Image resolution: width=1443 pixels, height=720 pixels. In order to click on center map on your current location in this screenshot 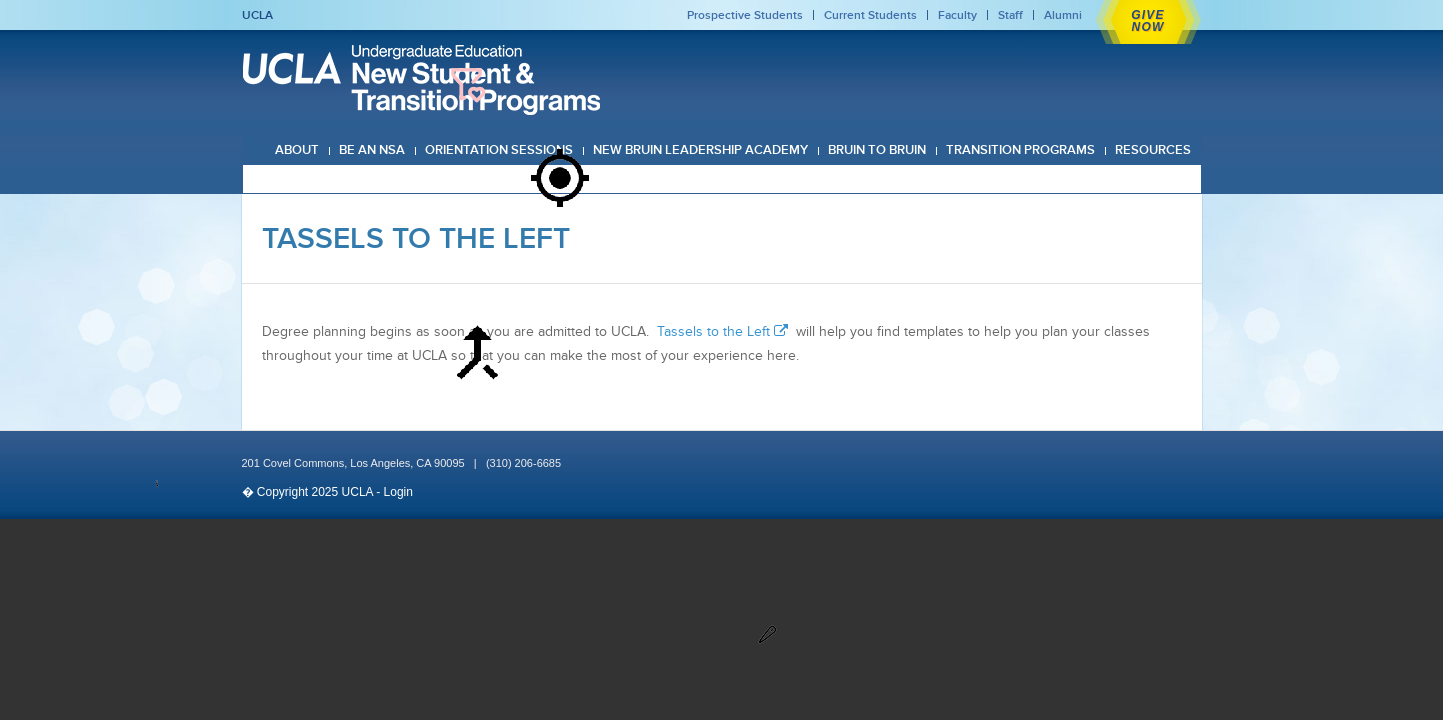, I will do `click(560, 178)`.